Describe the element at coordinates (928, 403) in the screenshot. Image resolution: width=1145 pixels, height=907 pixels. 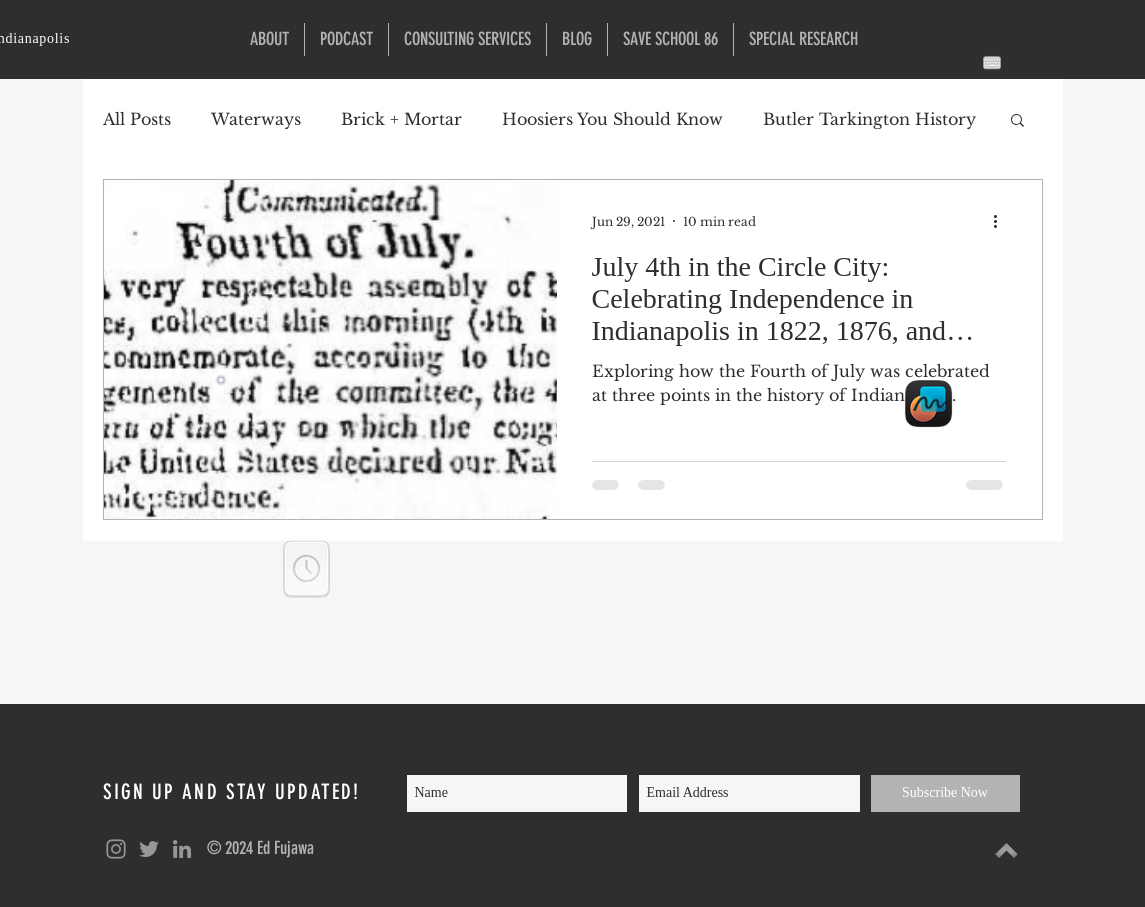
I see `open freeform app for brainstorming and sketching` at that location.